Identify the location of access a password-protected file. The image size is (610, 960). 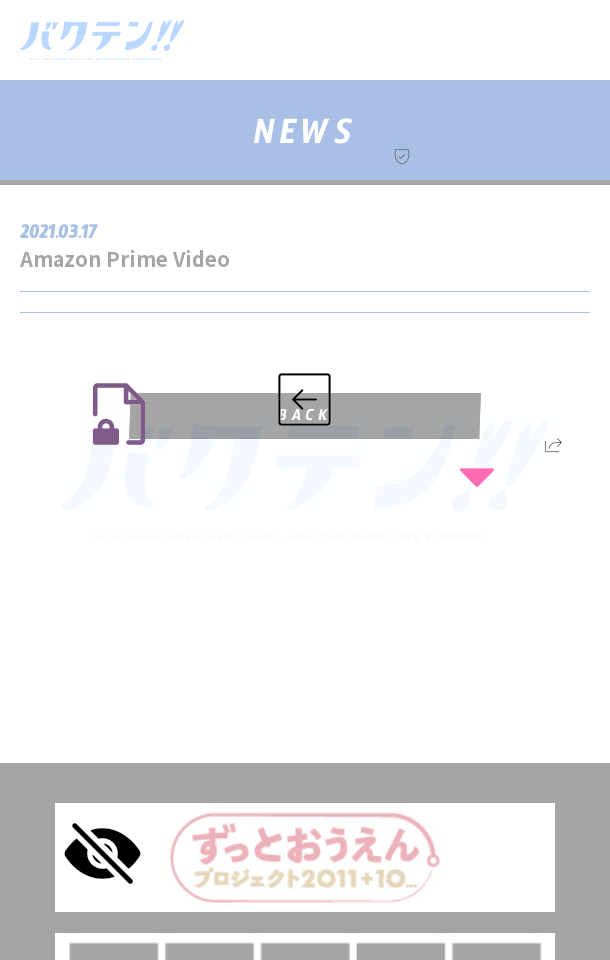
(119, 414).